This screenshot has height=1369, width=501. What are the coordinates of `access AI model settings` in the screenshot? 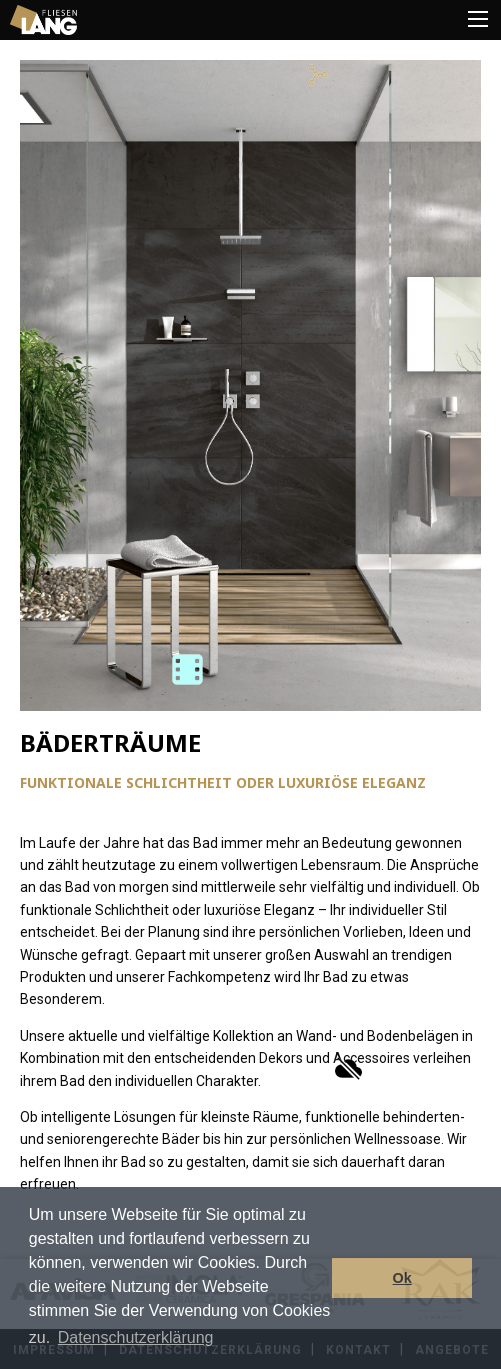 It's located at (318, 75).